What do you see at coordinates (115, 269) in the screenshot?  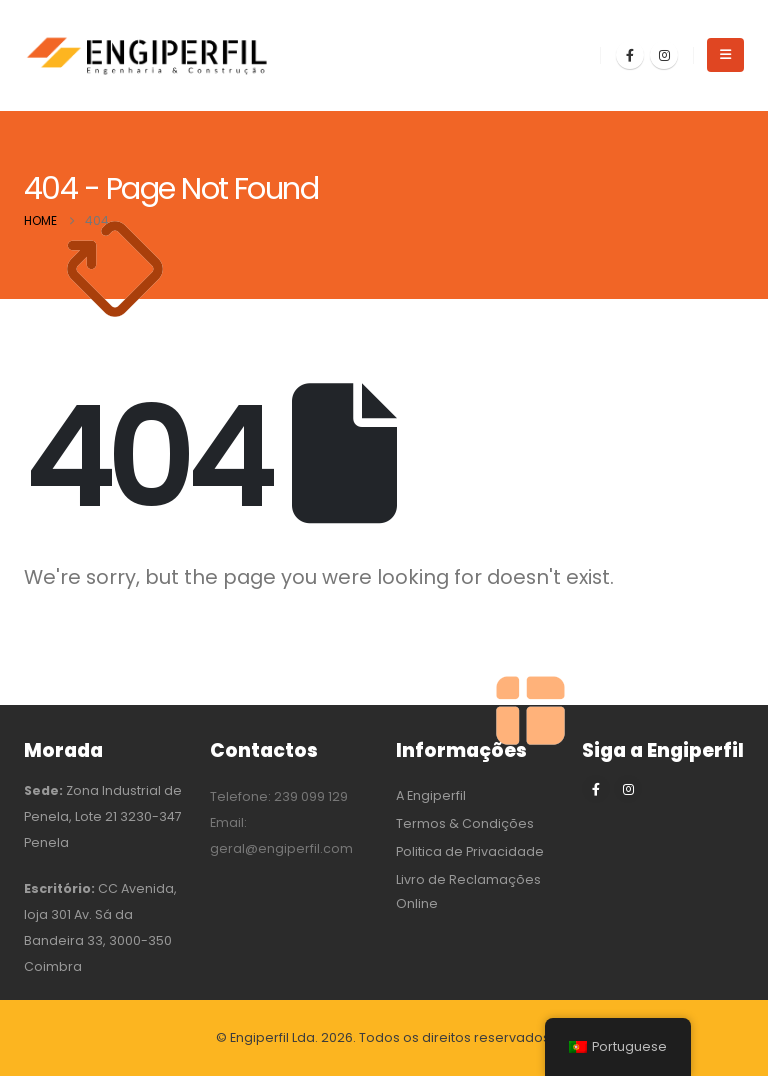 I see `rotate image or element` at bounding box center [115, 269].